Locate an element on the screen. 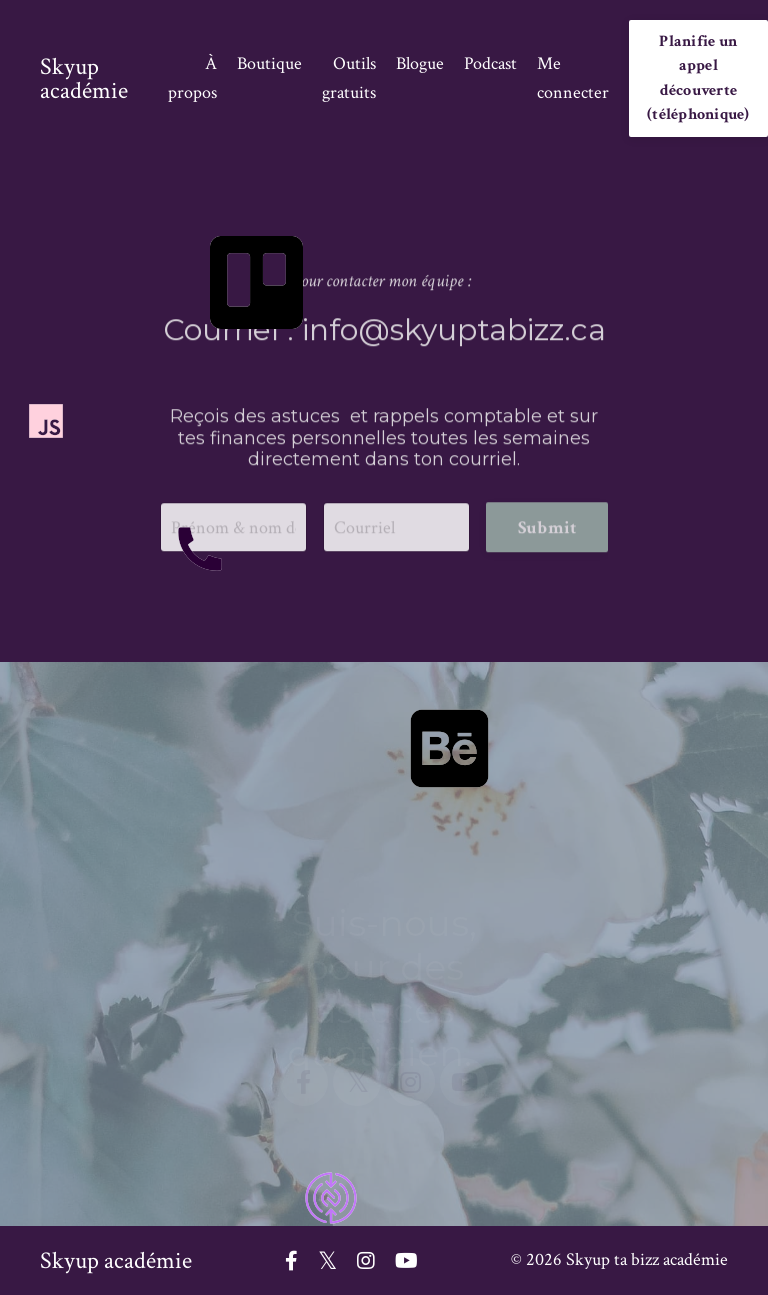 This screenshot has height=1295, width=768. visit Behance profile or portfolio is located at coordinates (449, 748).